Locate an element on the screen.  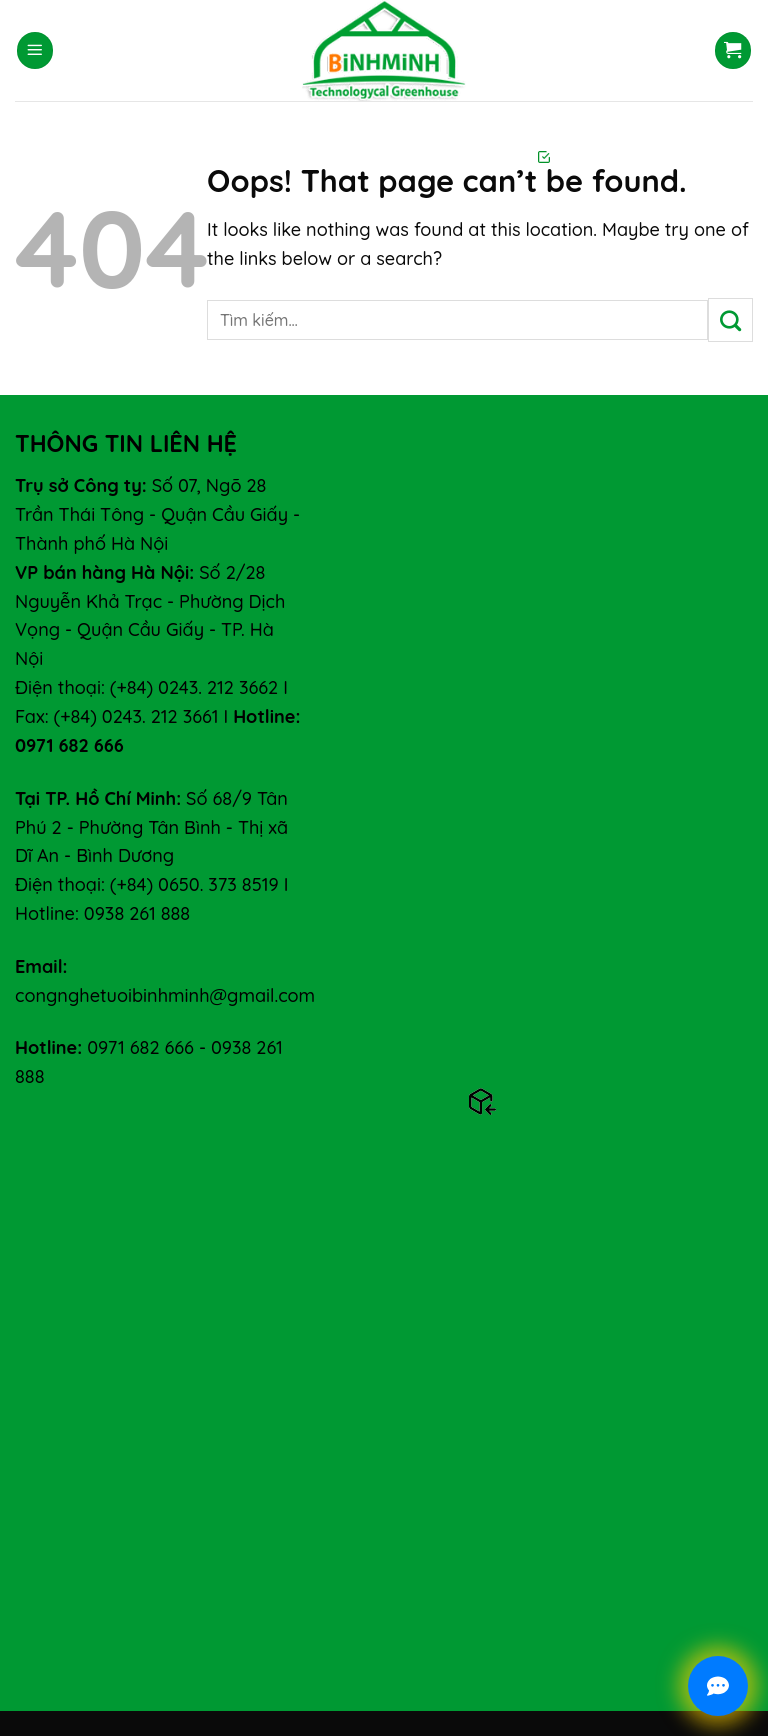
view package dependencies is located at coordinates (482, 1101).